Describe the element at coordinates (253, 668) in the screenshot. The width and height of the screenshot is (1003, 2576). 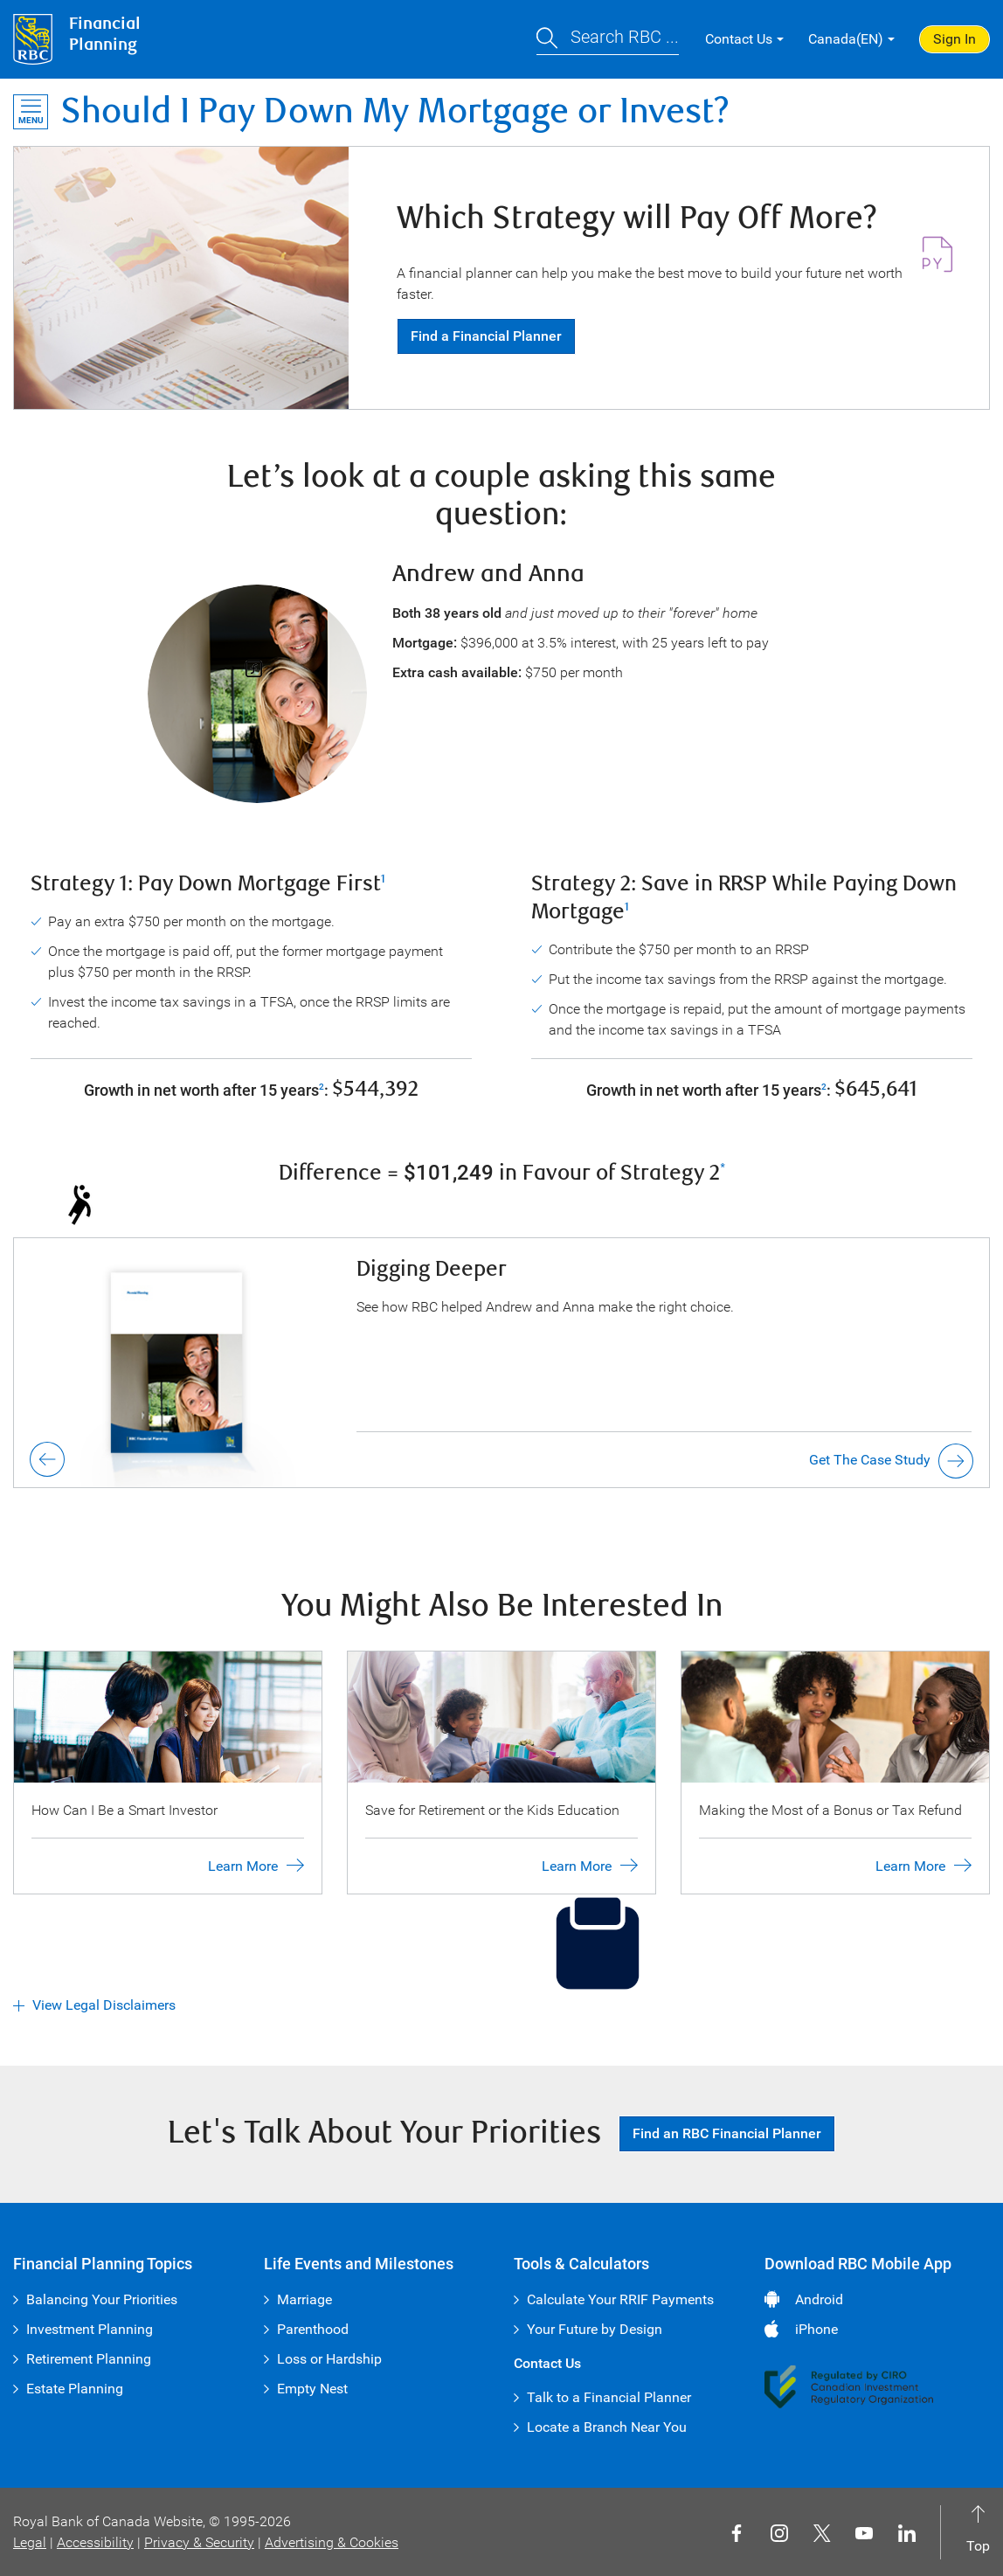
I see `access mathematical functions or formulas` at that location.